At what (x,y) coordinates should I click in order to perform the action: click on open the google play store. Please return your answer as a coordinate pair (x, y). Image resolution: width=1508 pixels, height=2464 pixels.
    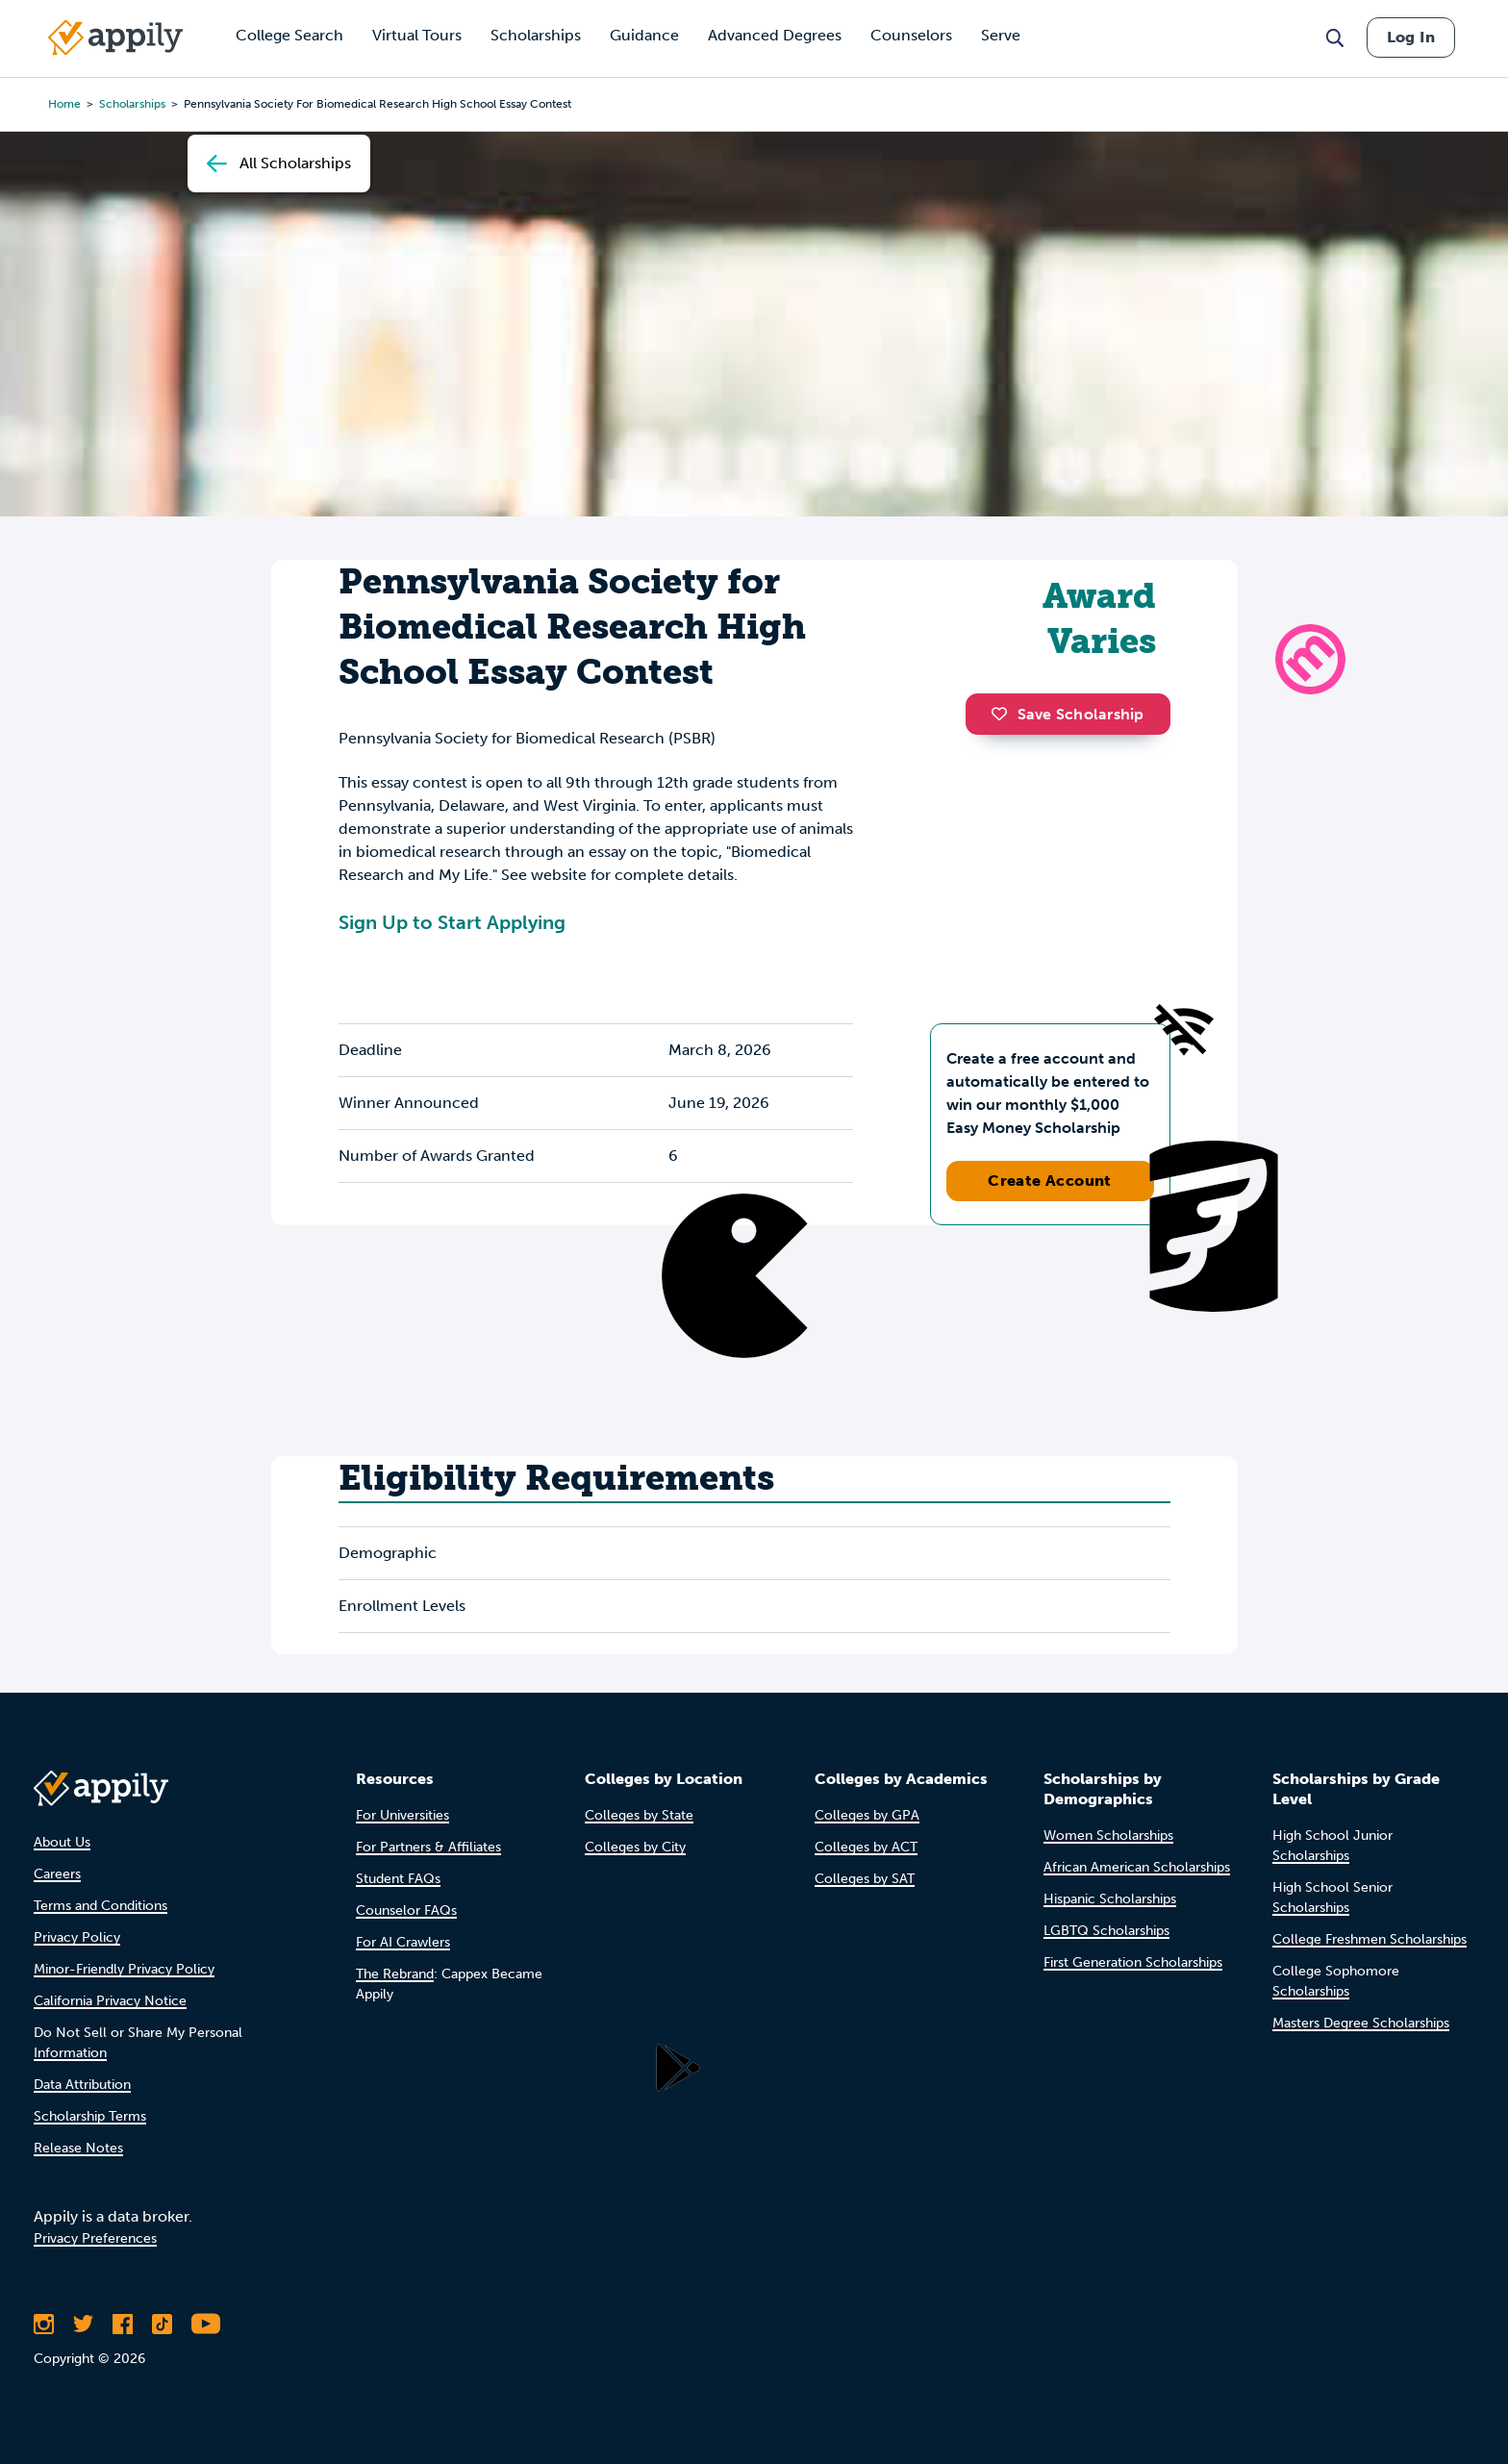
    Looking at the image, I should click on (678, 2068).